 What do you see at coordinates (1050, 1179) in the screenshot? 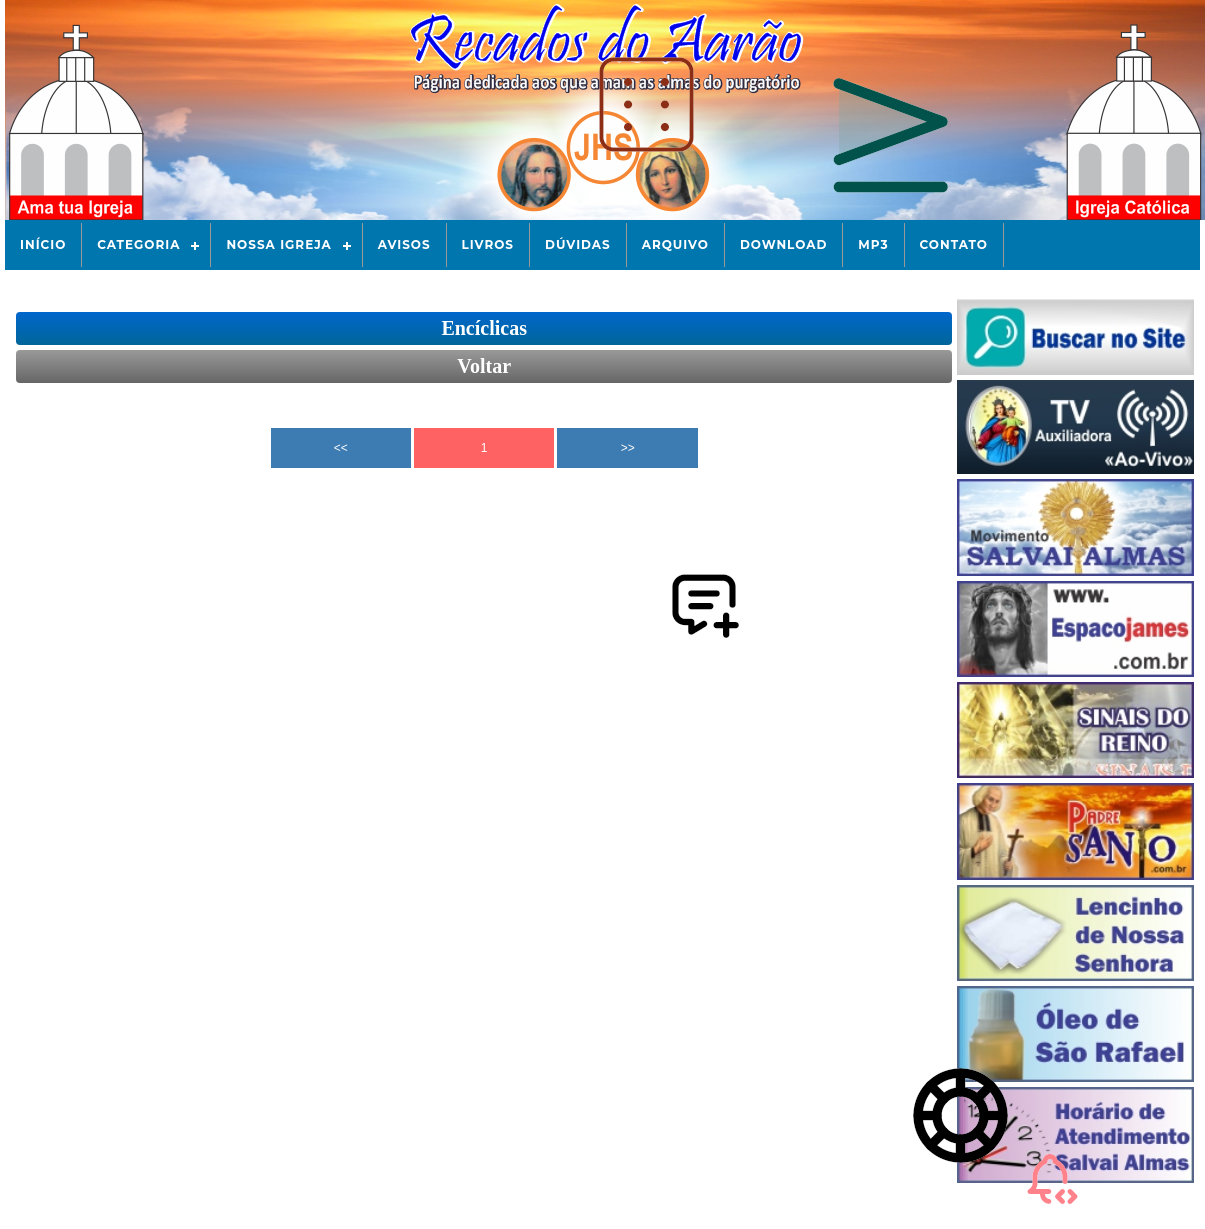
I see `configure notification settings via code` at bounding box center [1050, 1179].